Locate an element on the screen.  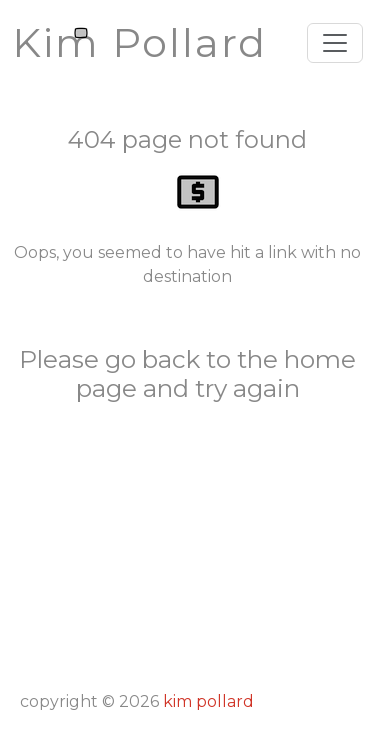
find nearby ATMs or cash machines is located at coordinates (198, 192).